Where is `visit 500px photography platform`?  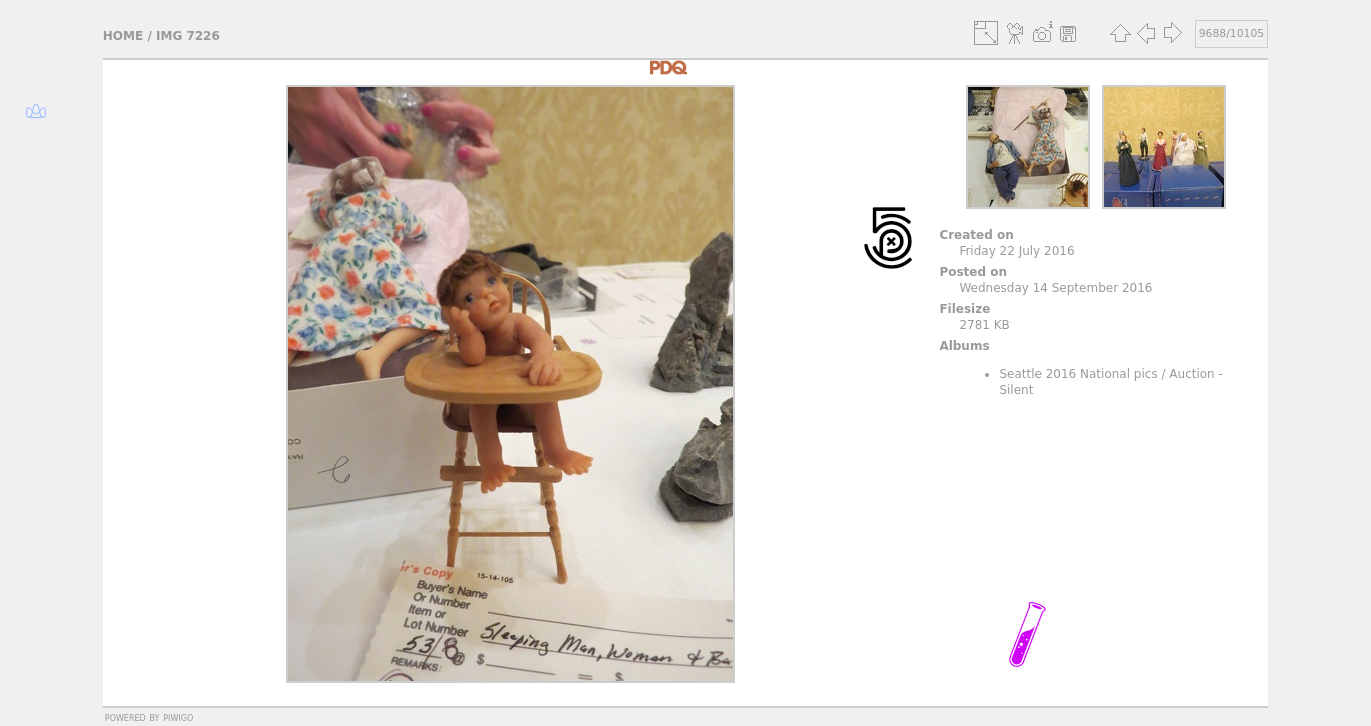
visit 500px photography platform is located at coordinates (888, 238).